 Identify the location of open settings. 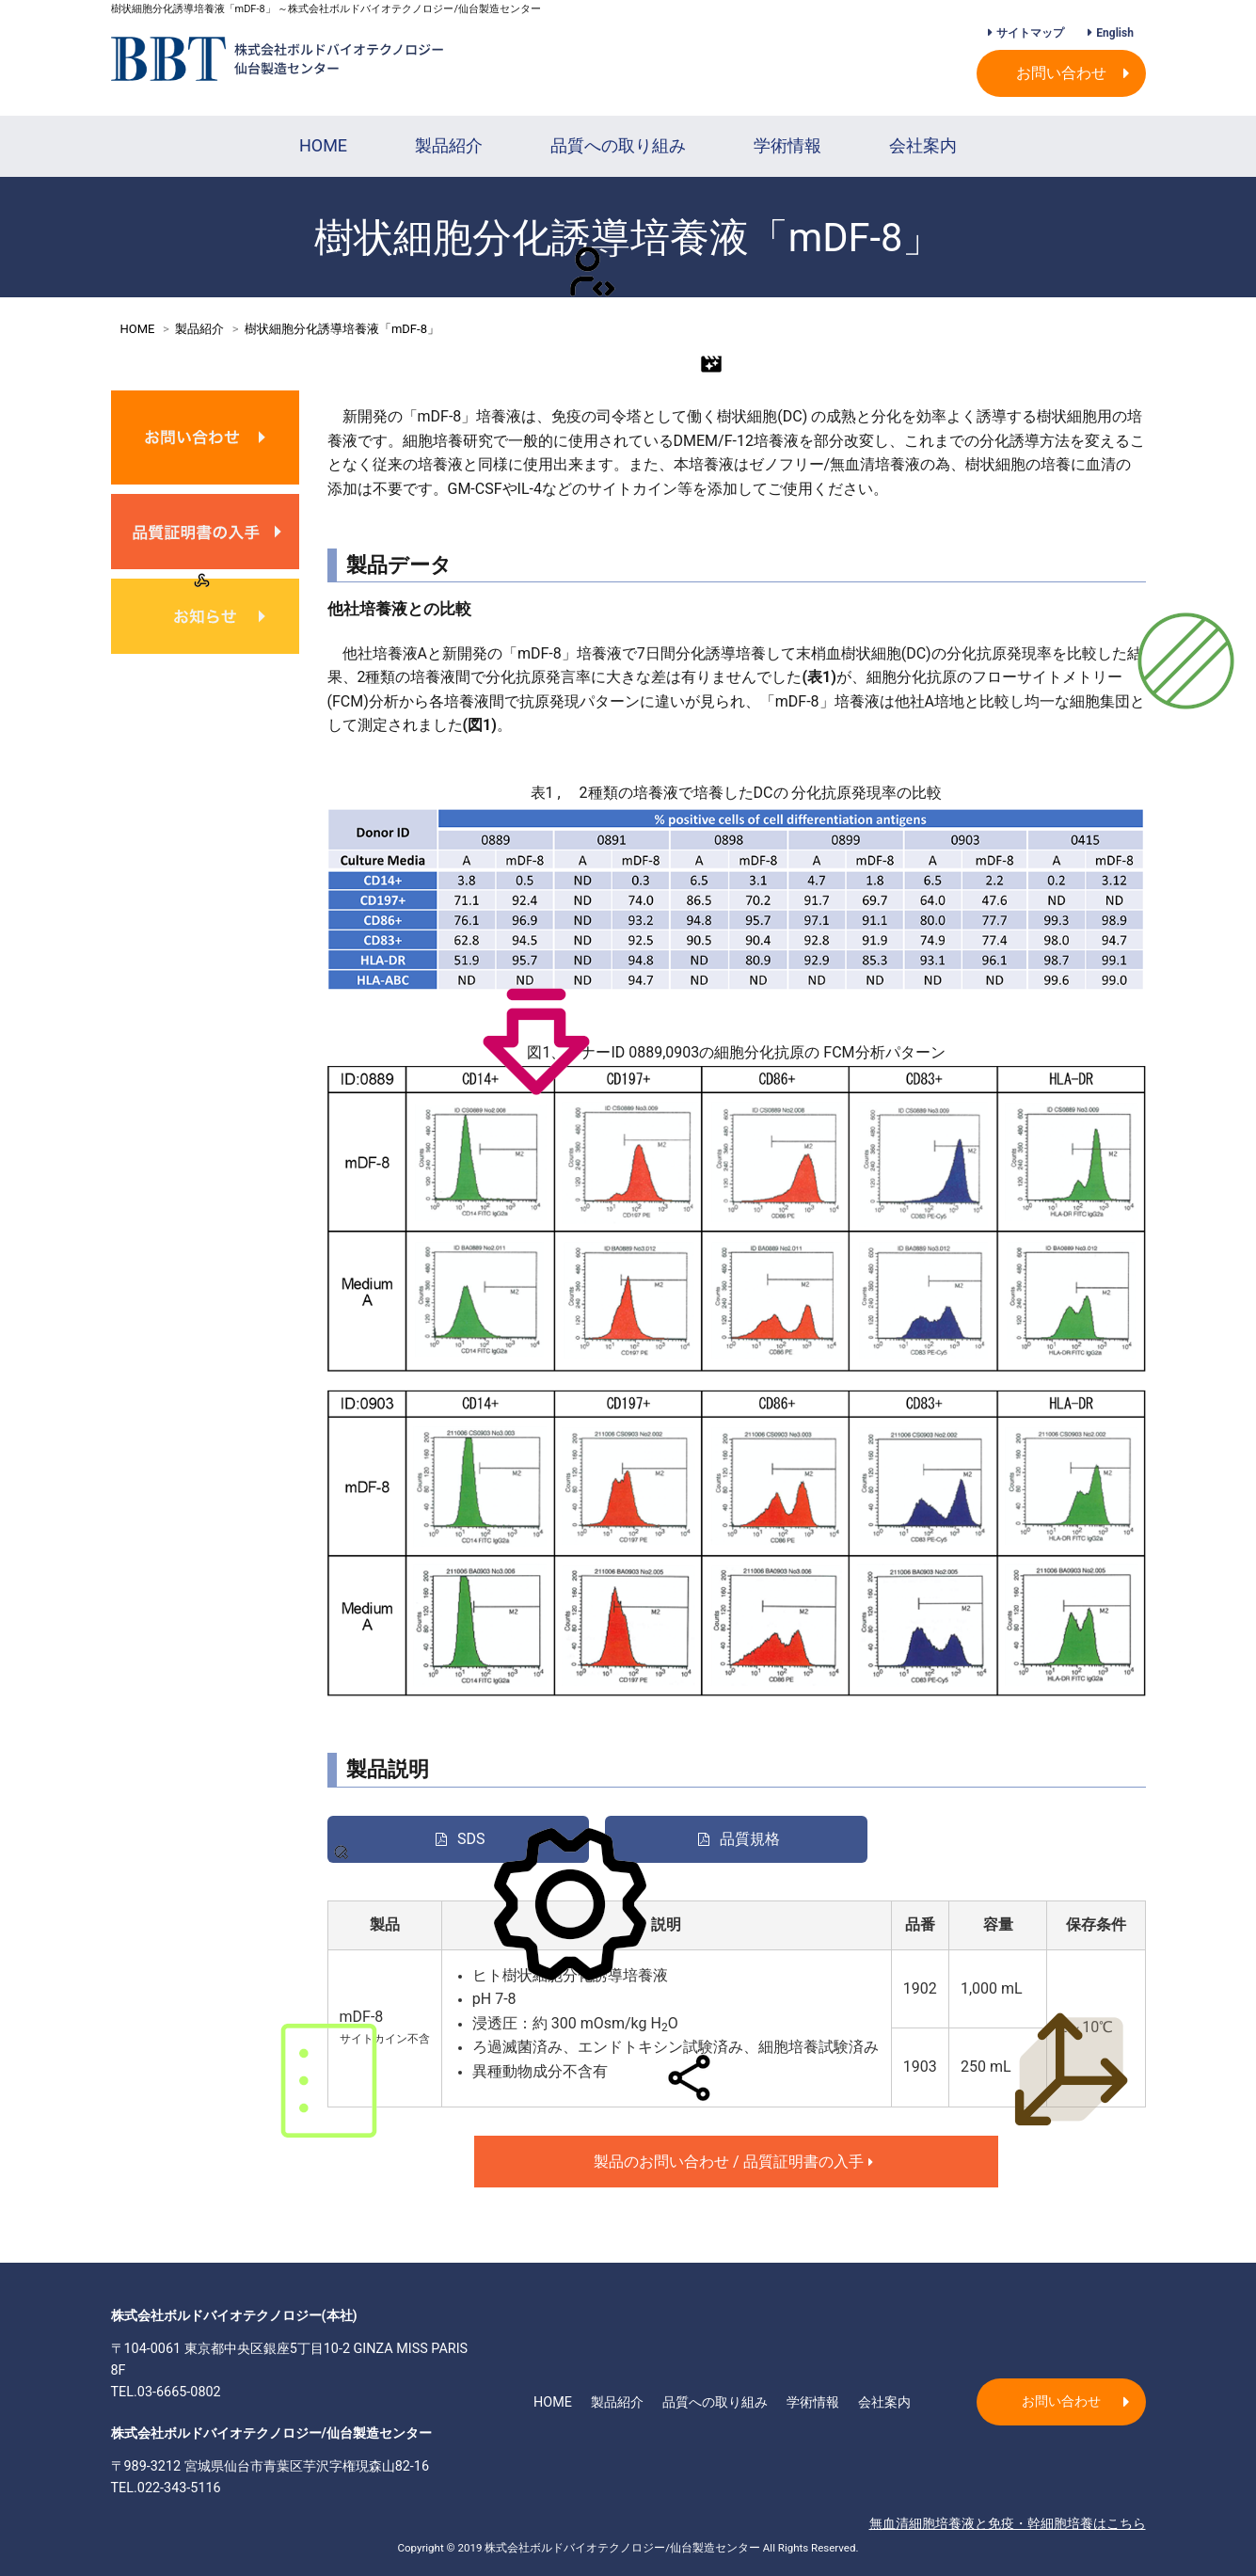
(570, 1904).